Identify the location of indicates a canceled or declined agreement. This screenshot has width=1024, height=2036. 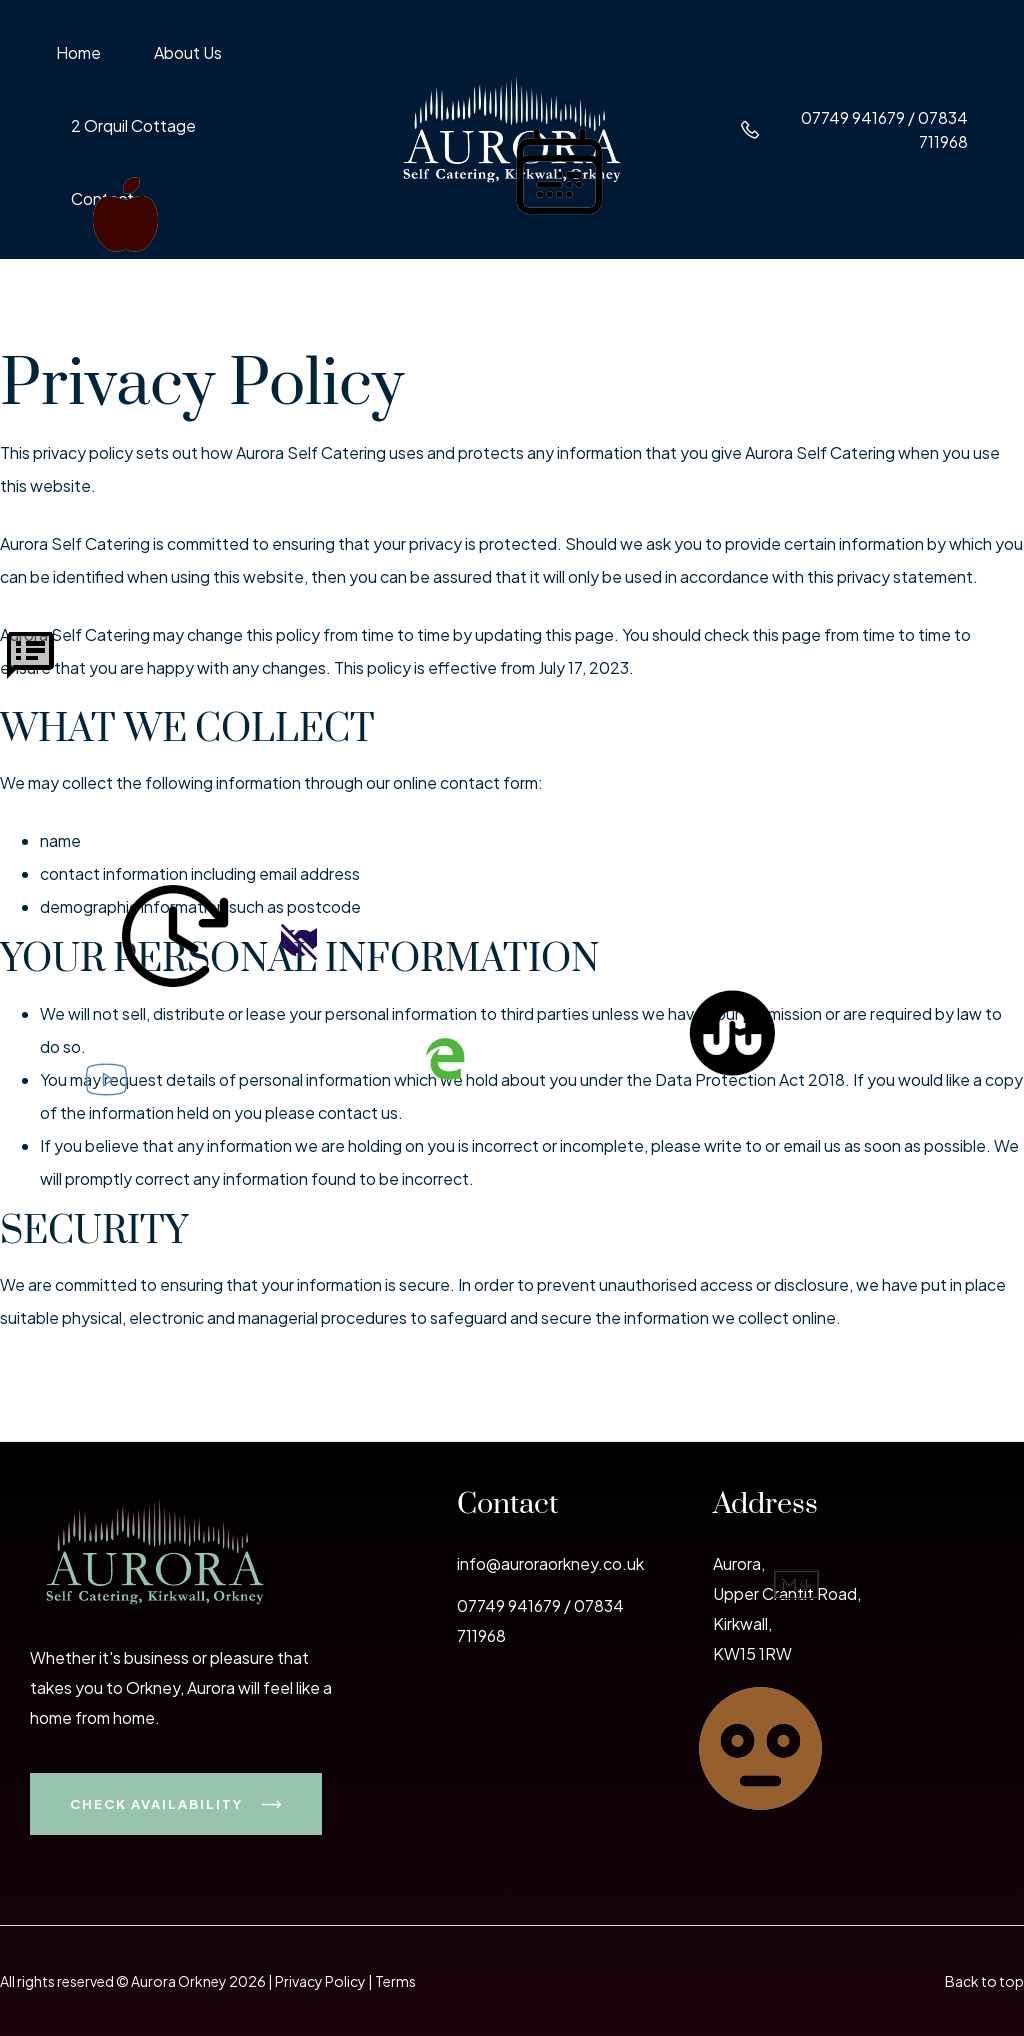
(299, 942).